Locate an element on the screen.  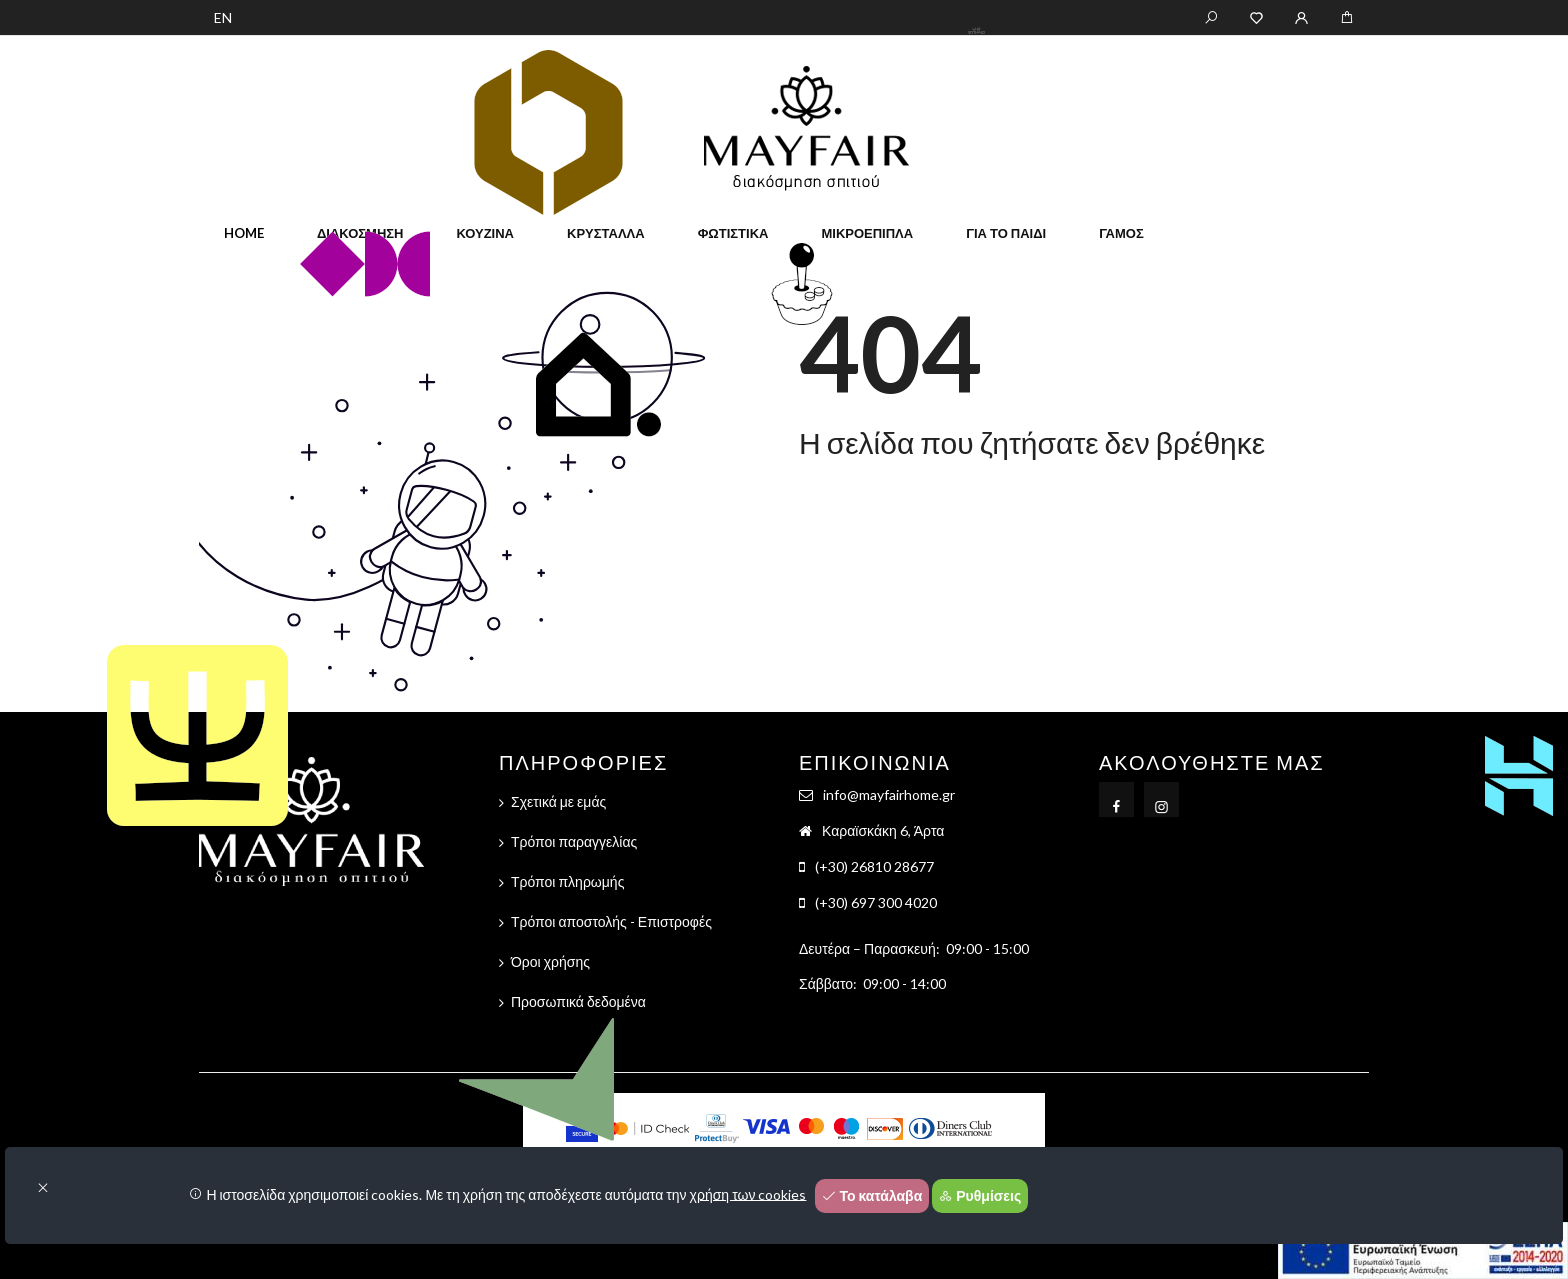
launch retropie emulation software is located at coordinates (802, 284).